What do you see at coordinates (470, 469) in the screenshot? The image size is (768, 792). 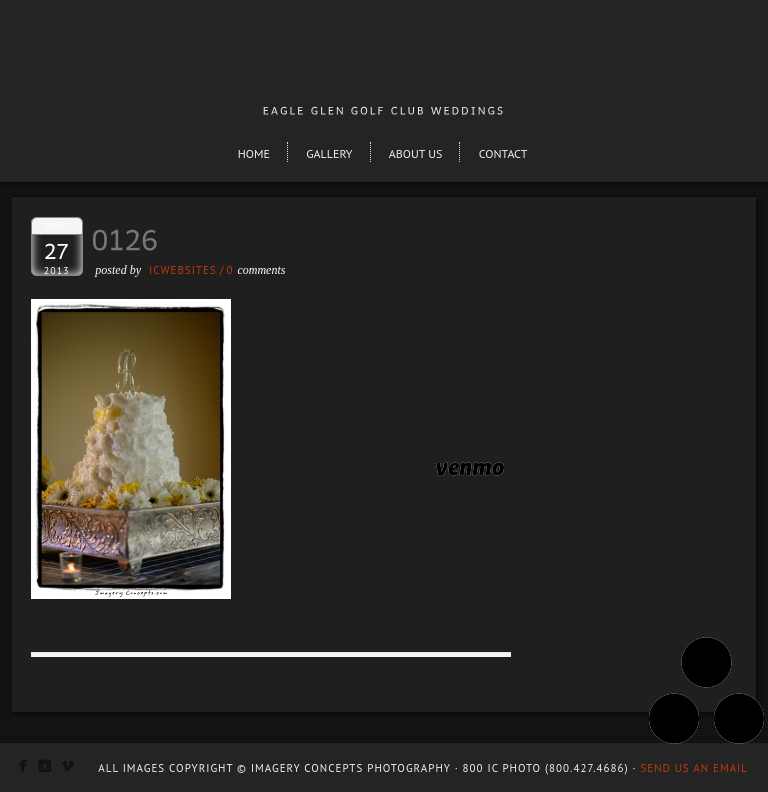 I see `open the venmo app` at bounding box center [470, 469].